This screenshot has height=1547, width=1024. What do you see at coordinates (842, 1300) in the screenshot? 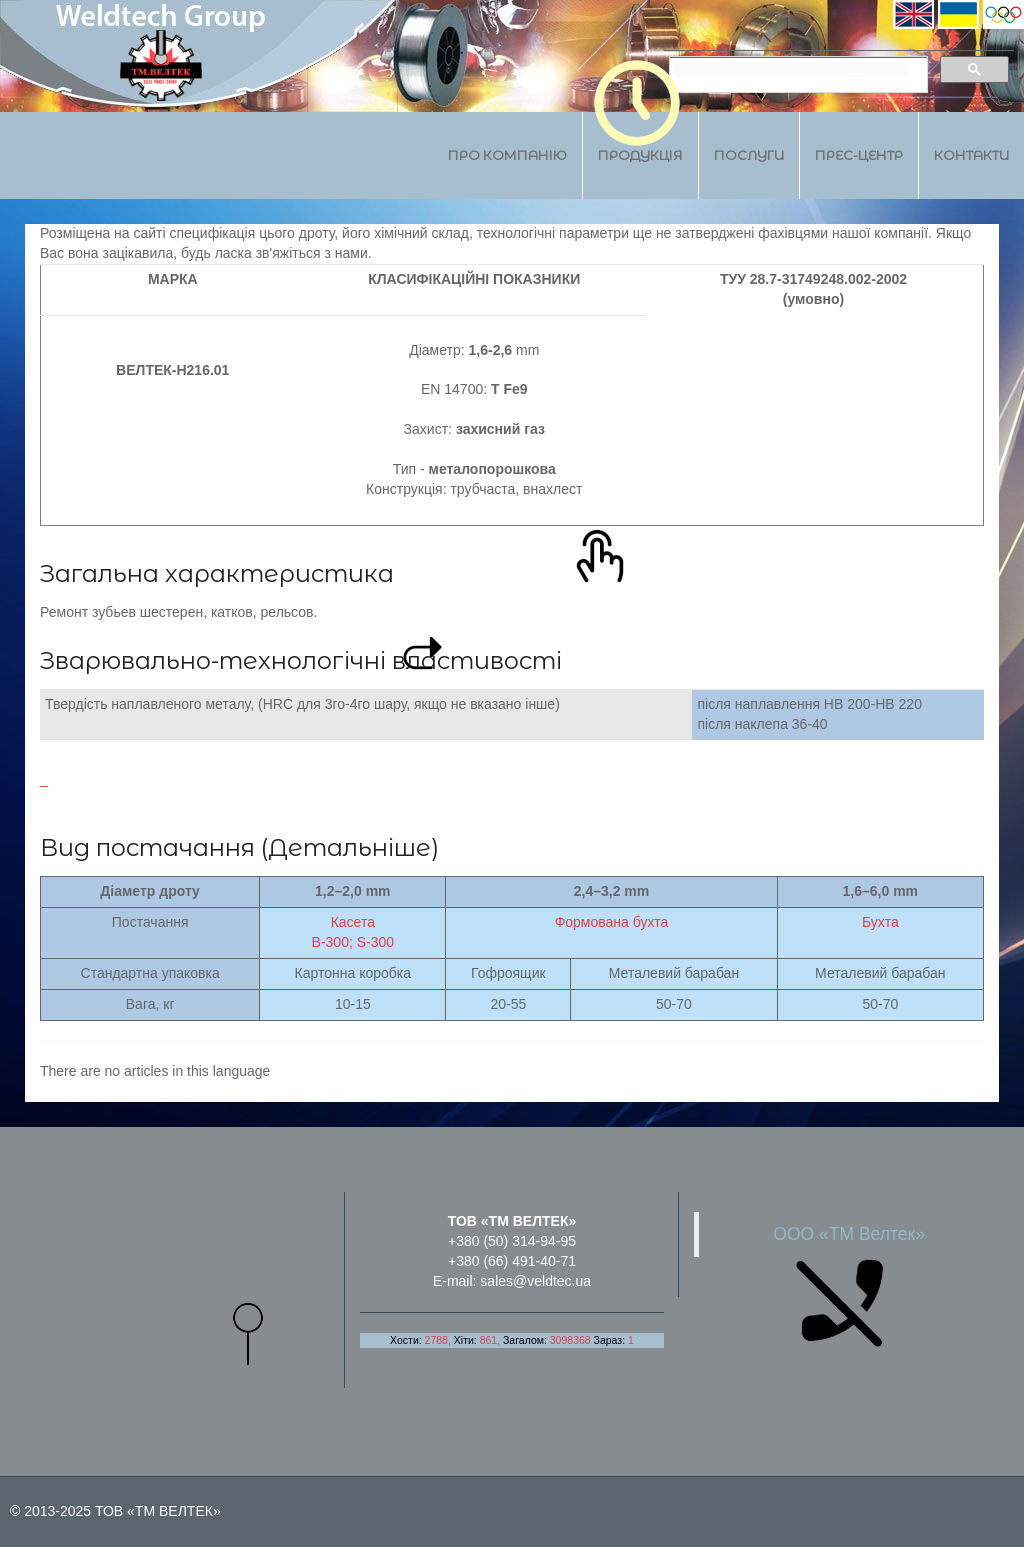
I see `indicates phone calls are disabled or unavailable` at bounding box center [842, 1300].